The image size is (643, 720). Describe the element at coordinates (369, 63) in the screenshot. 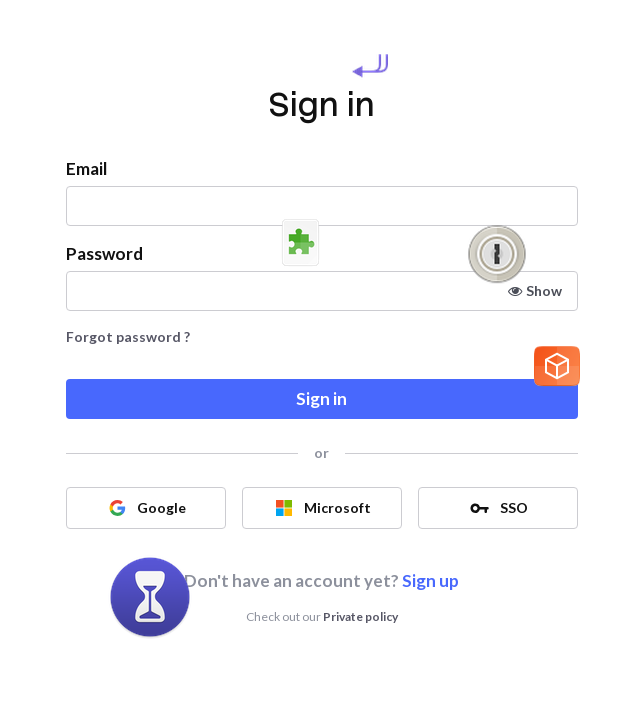

I see `reply to all recipients of an email` at that location.